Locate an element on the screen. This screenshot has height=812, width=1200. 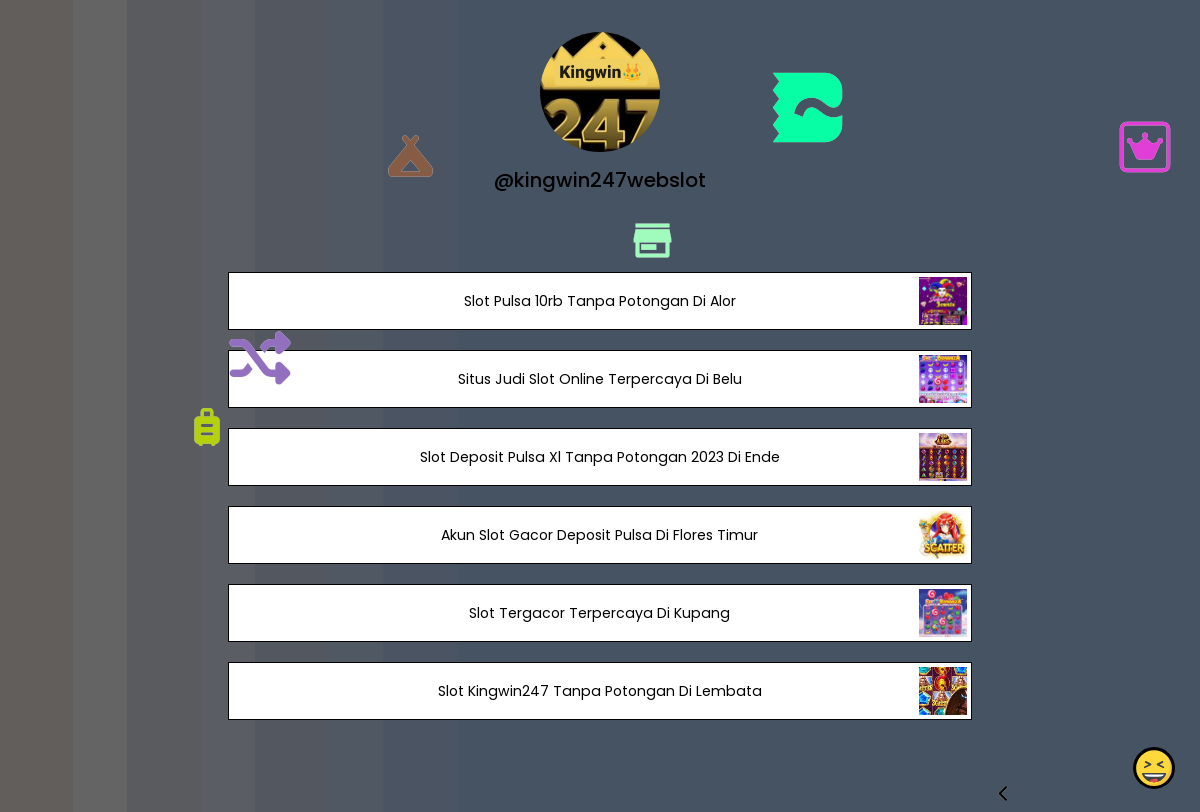
web awesome brand logo is located at coordinates (1145, 147).